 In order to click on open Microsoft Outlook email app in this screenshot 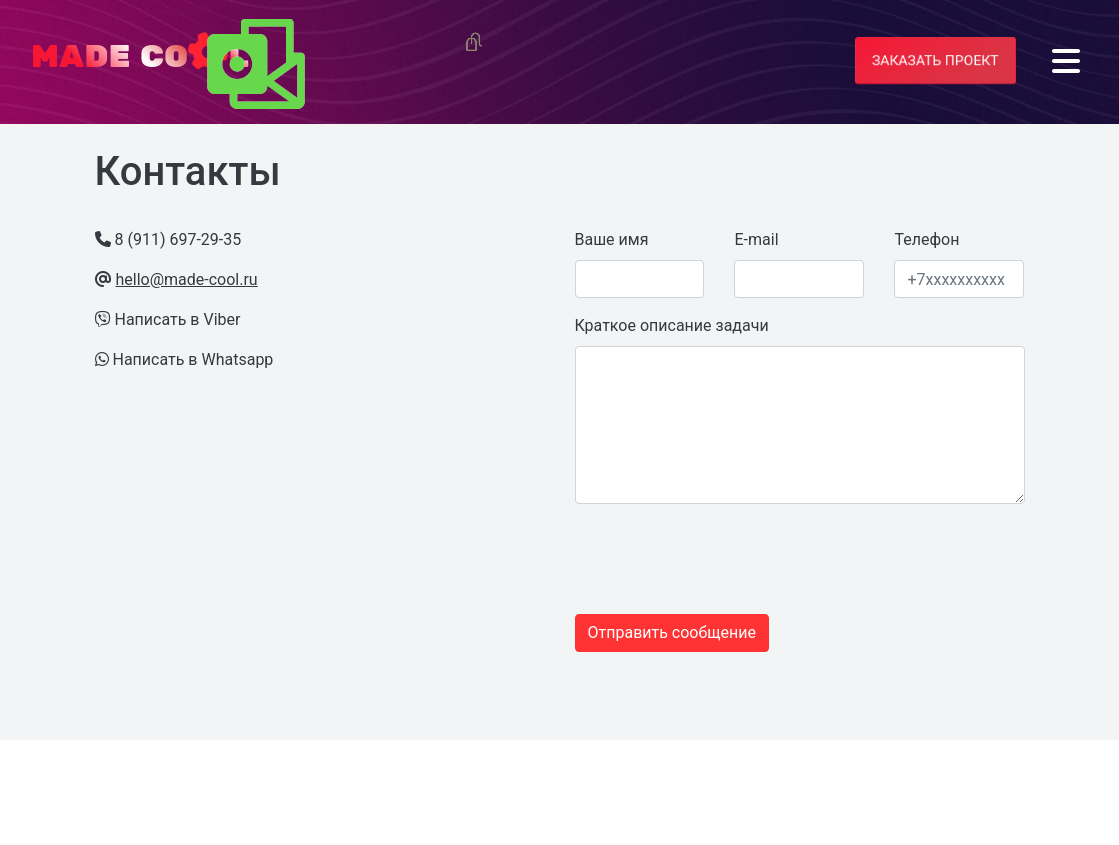, I will do `click(256, 64)`.